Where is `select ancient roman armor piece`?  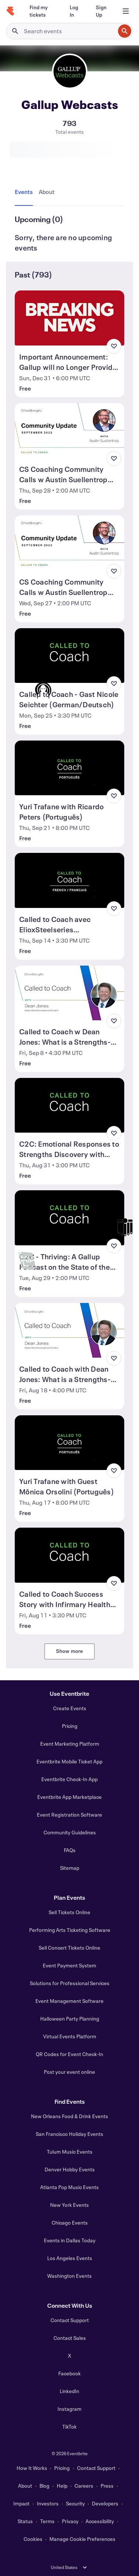 select ancient roman armor piece is located at coordinates (125, 1227).